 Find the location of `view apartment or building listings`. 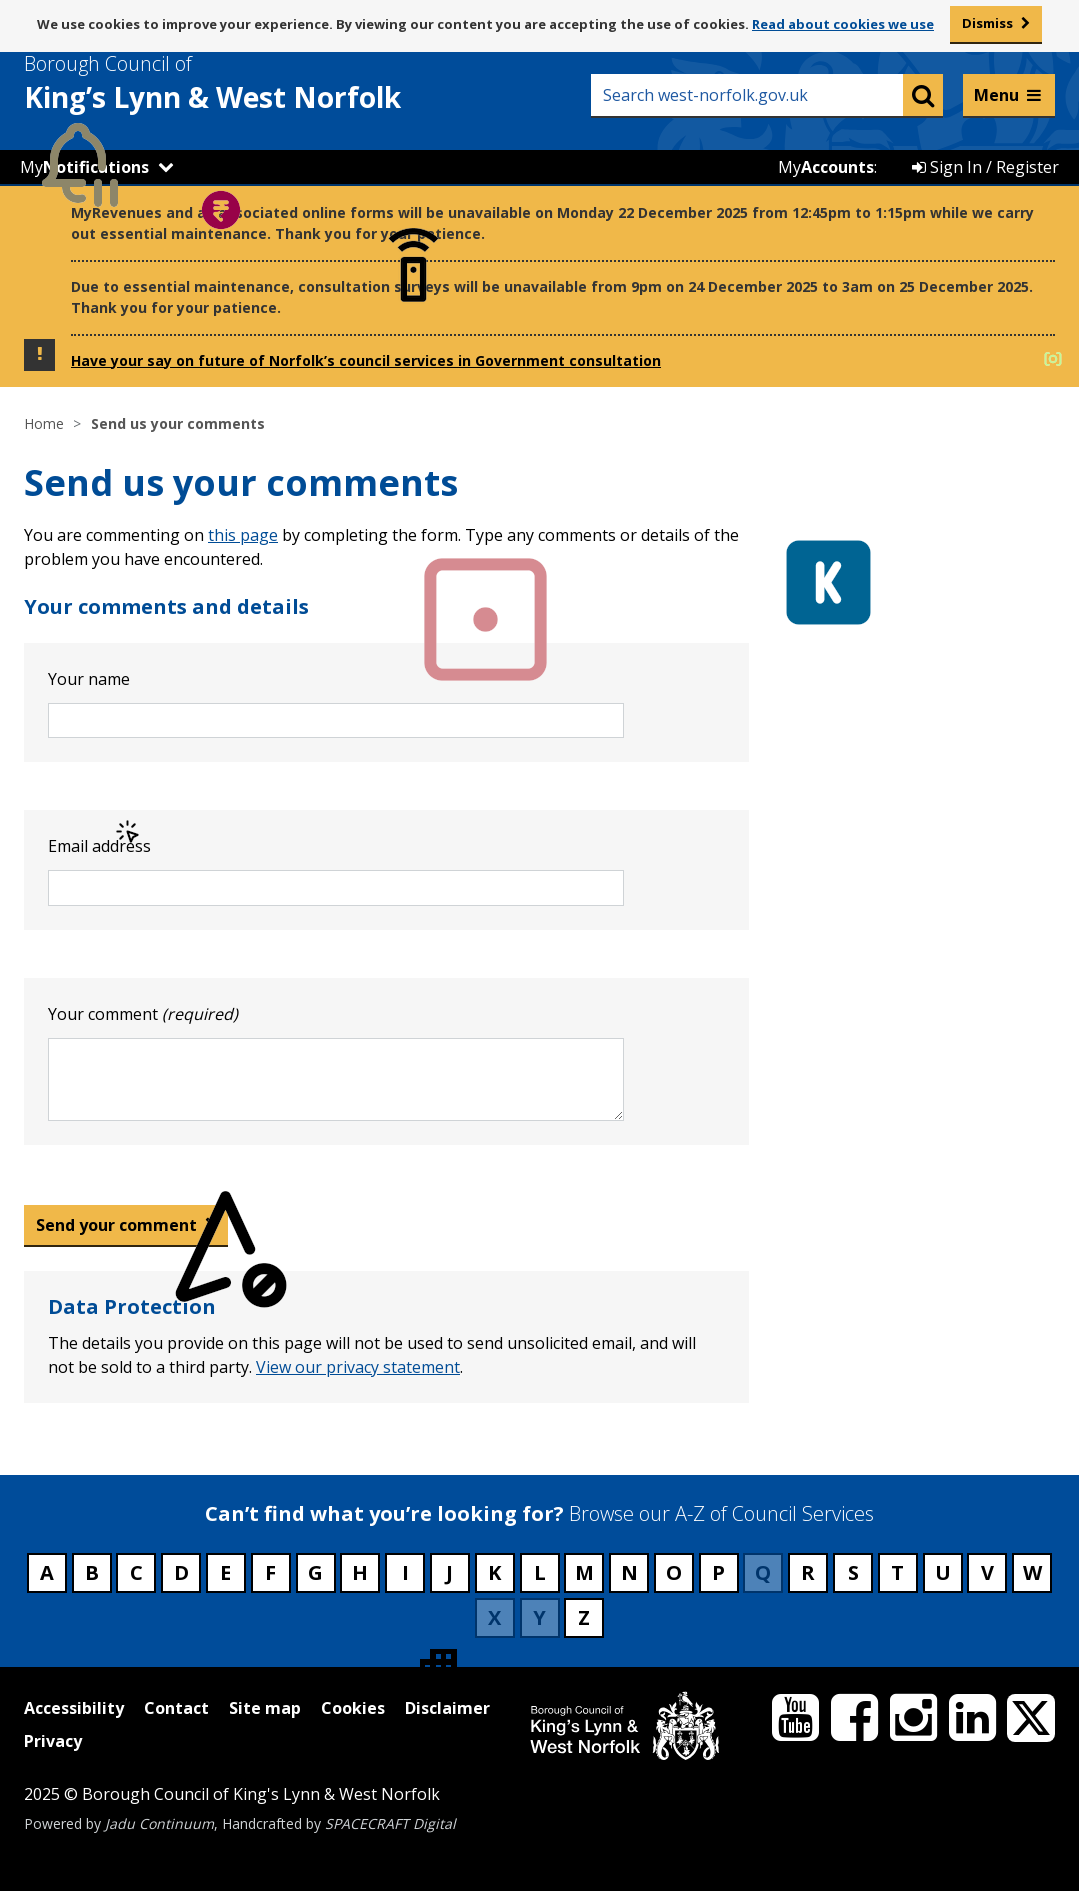

view apartment or building listings is located at coordinates (443, 1672).